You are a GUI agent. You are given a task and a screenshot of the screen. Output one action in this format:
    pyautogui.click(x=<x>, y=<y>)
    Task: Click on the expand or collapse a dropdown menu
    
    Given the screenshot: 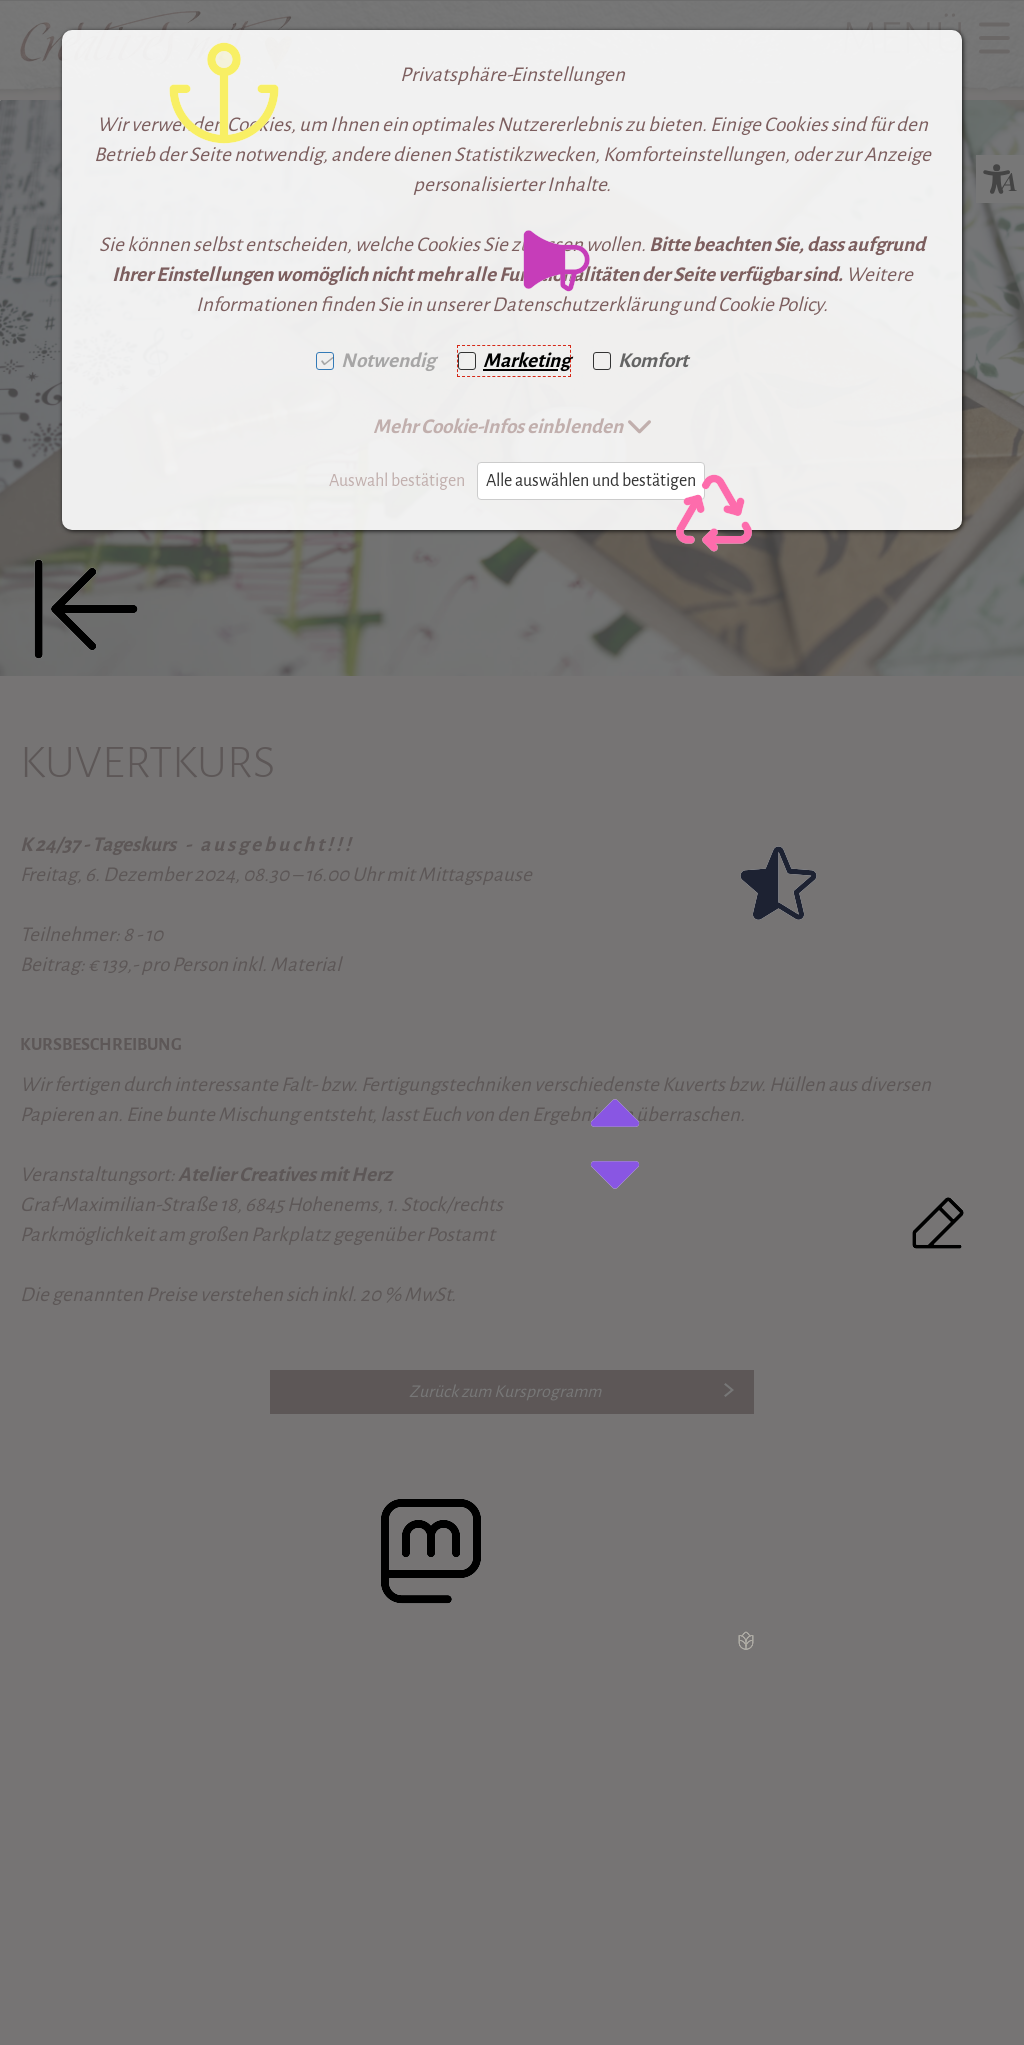 What is the action you would take?
    pyautogui.click(x=615, y=1144)
    